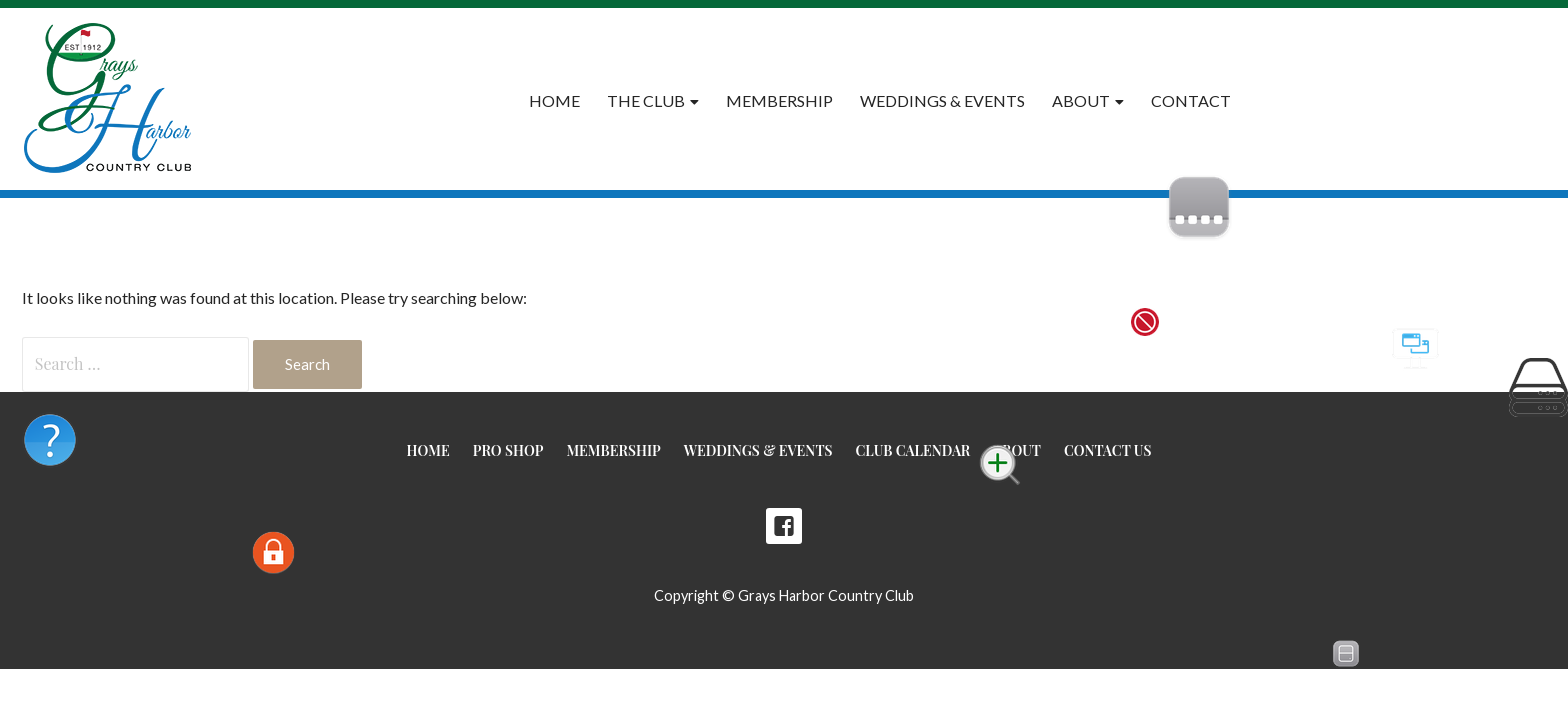 This screenshot has width=1568, height=720. What do you see at coordinates (1346, 654) in the screenshot?
I see `access scanner device preferences` at bounding box center [1346, 654].